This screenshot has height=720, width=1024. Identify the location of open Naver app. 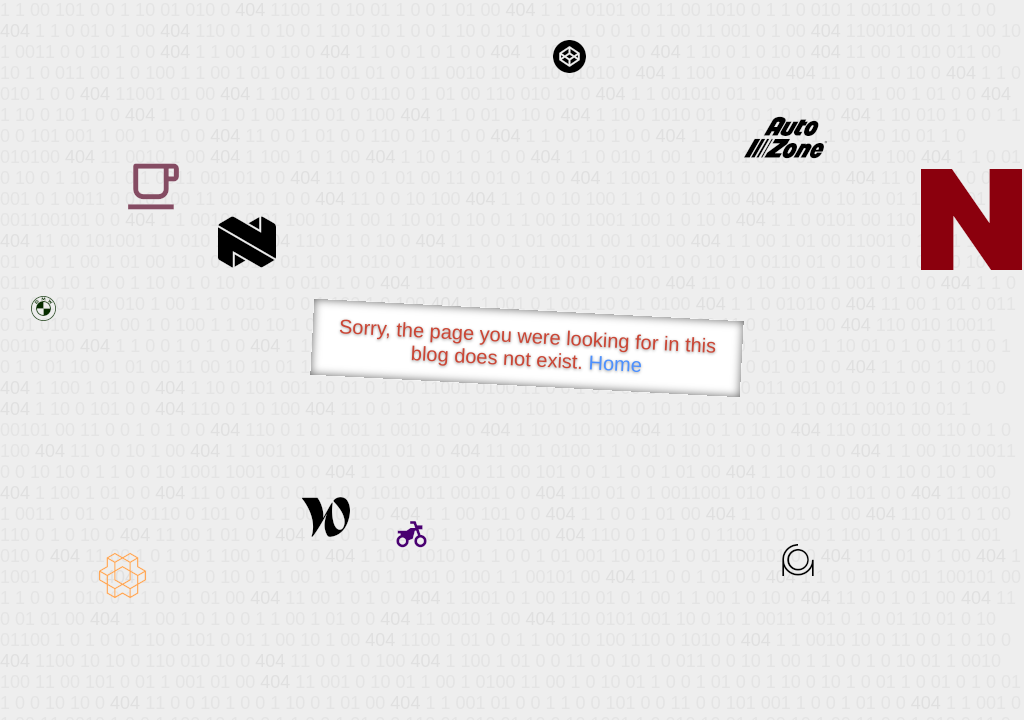
(971, 219).